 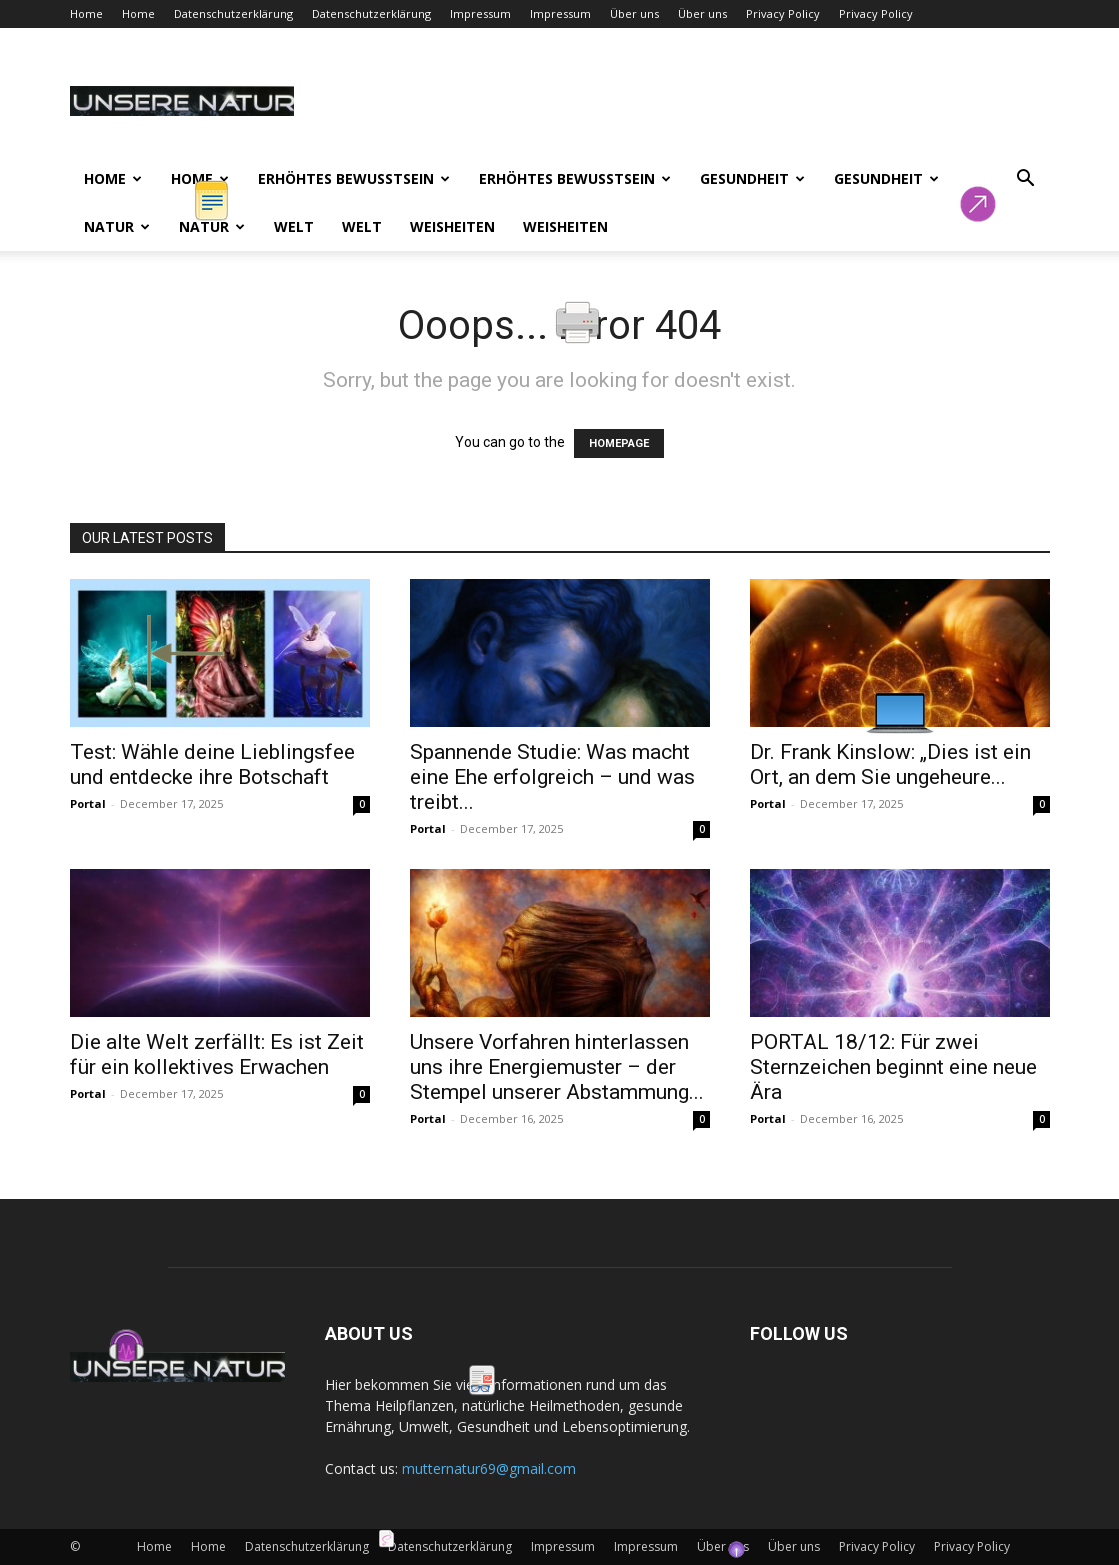 What do you see at coordinates (900, 707) in the screenshot?
I see `represents this macbook device in system settings` at bounding box center [900, 707].